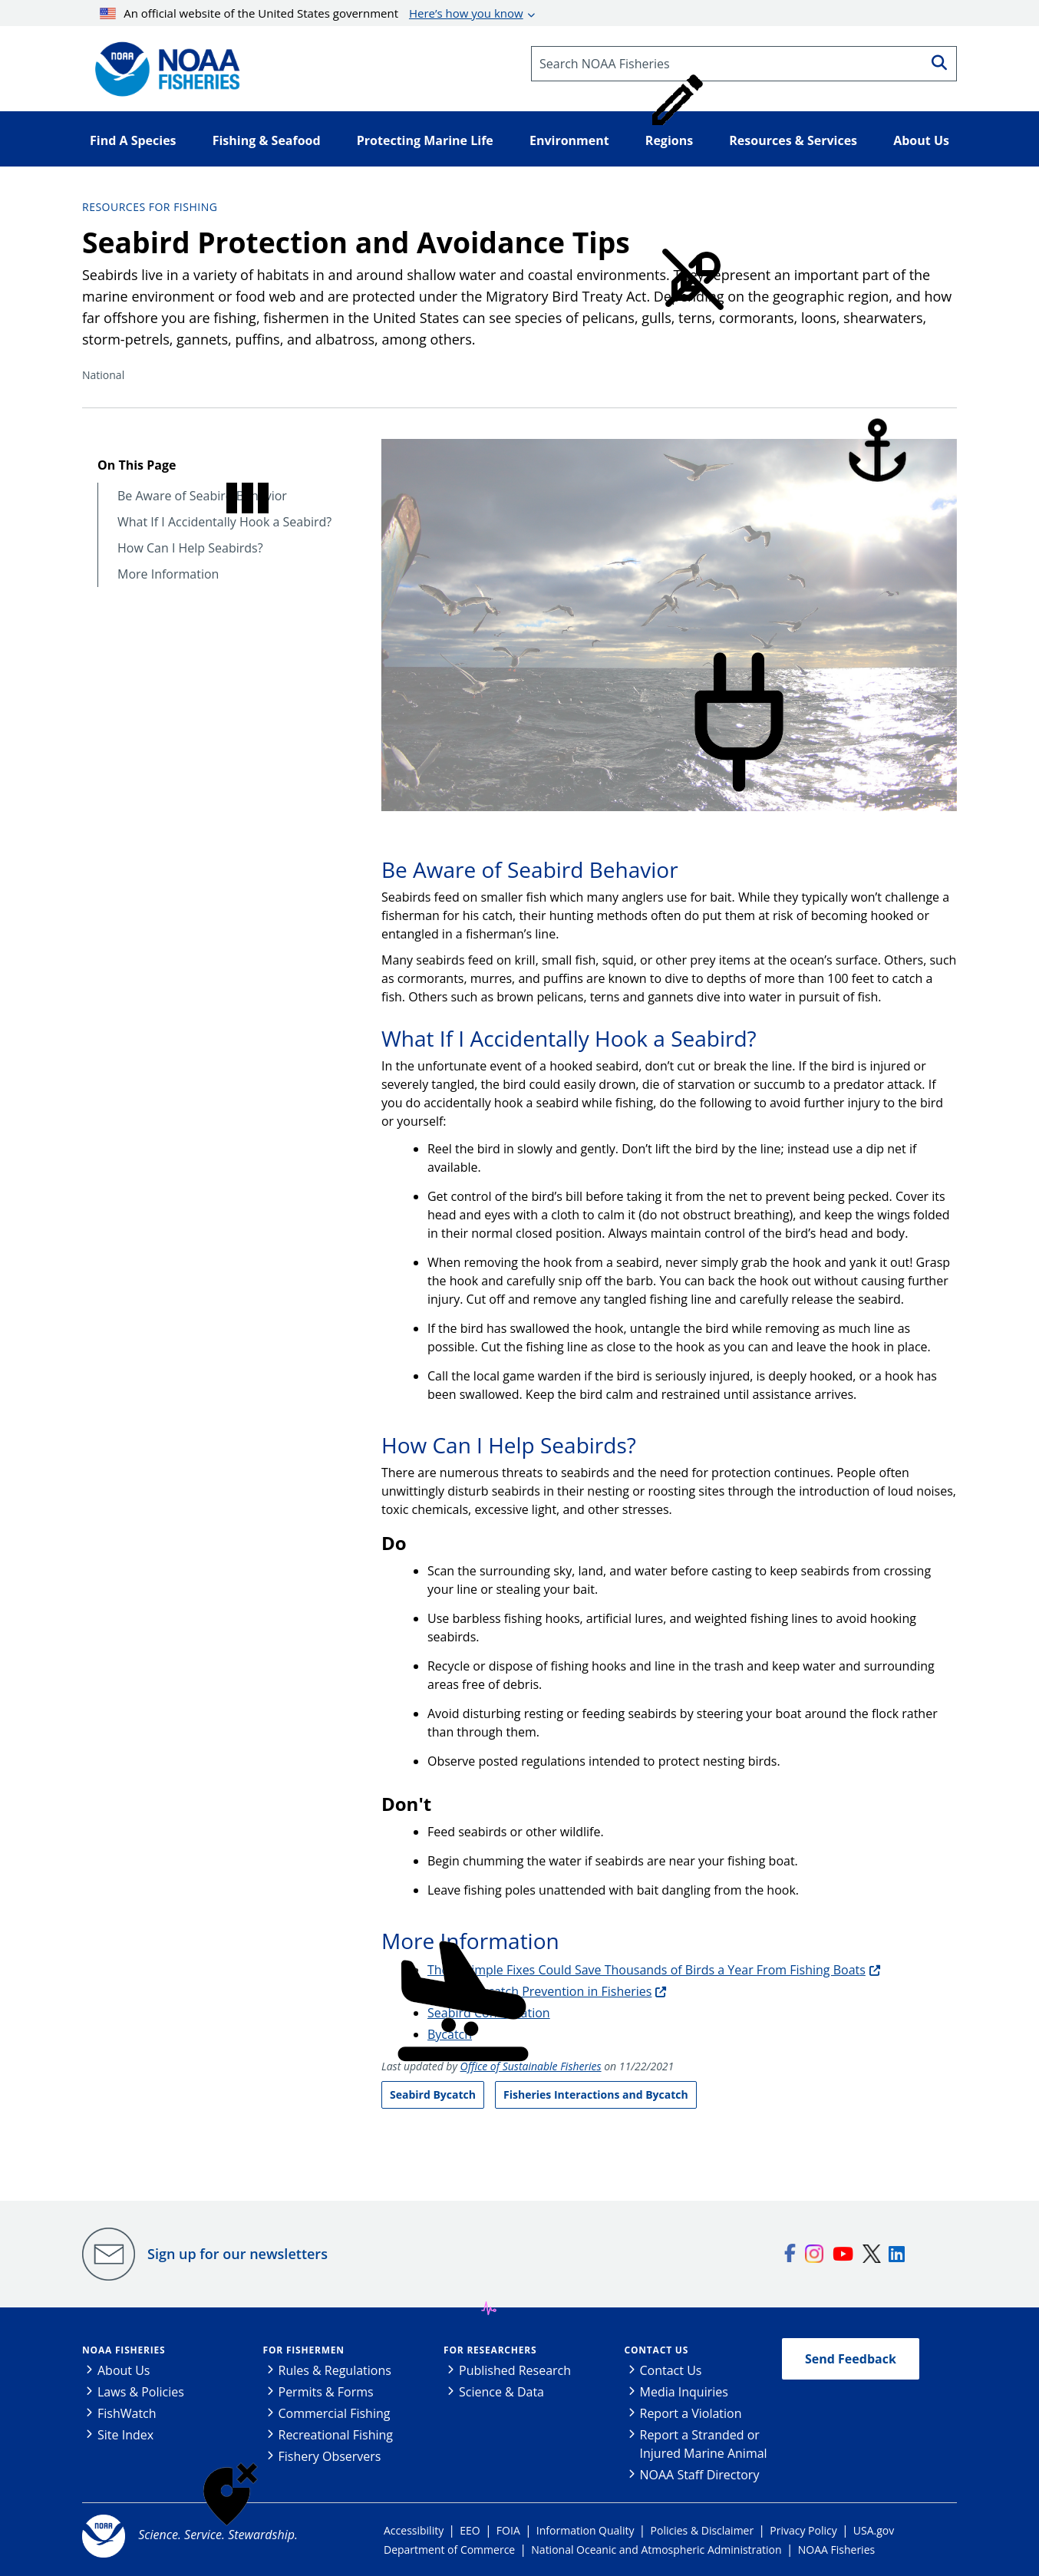  I want to click on disable handwriting or stylus input, so click(693, 279).